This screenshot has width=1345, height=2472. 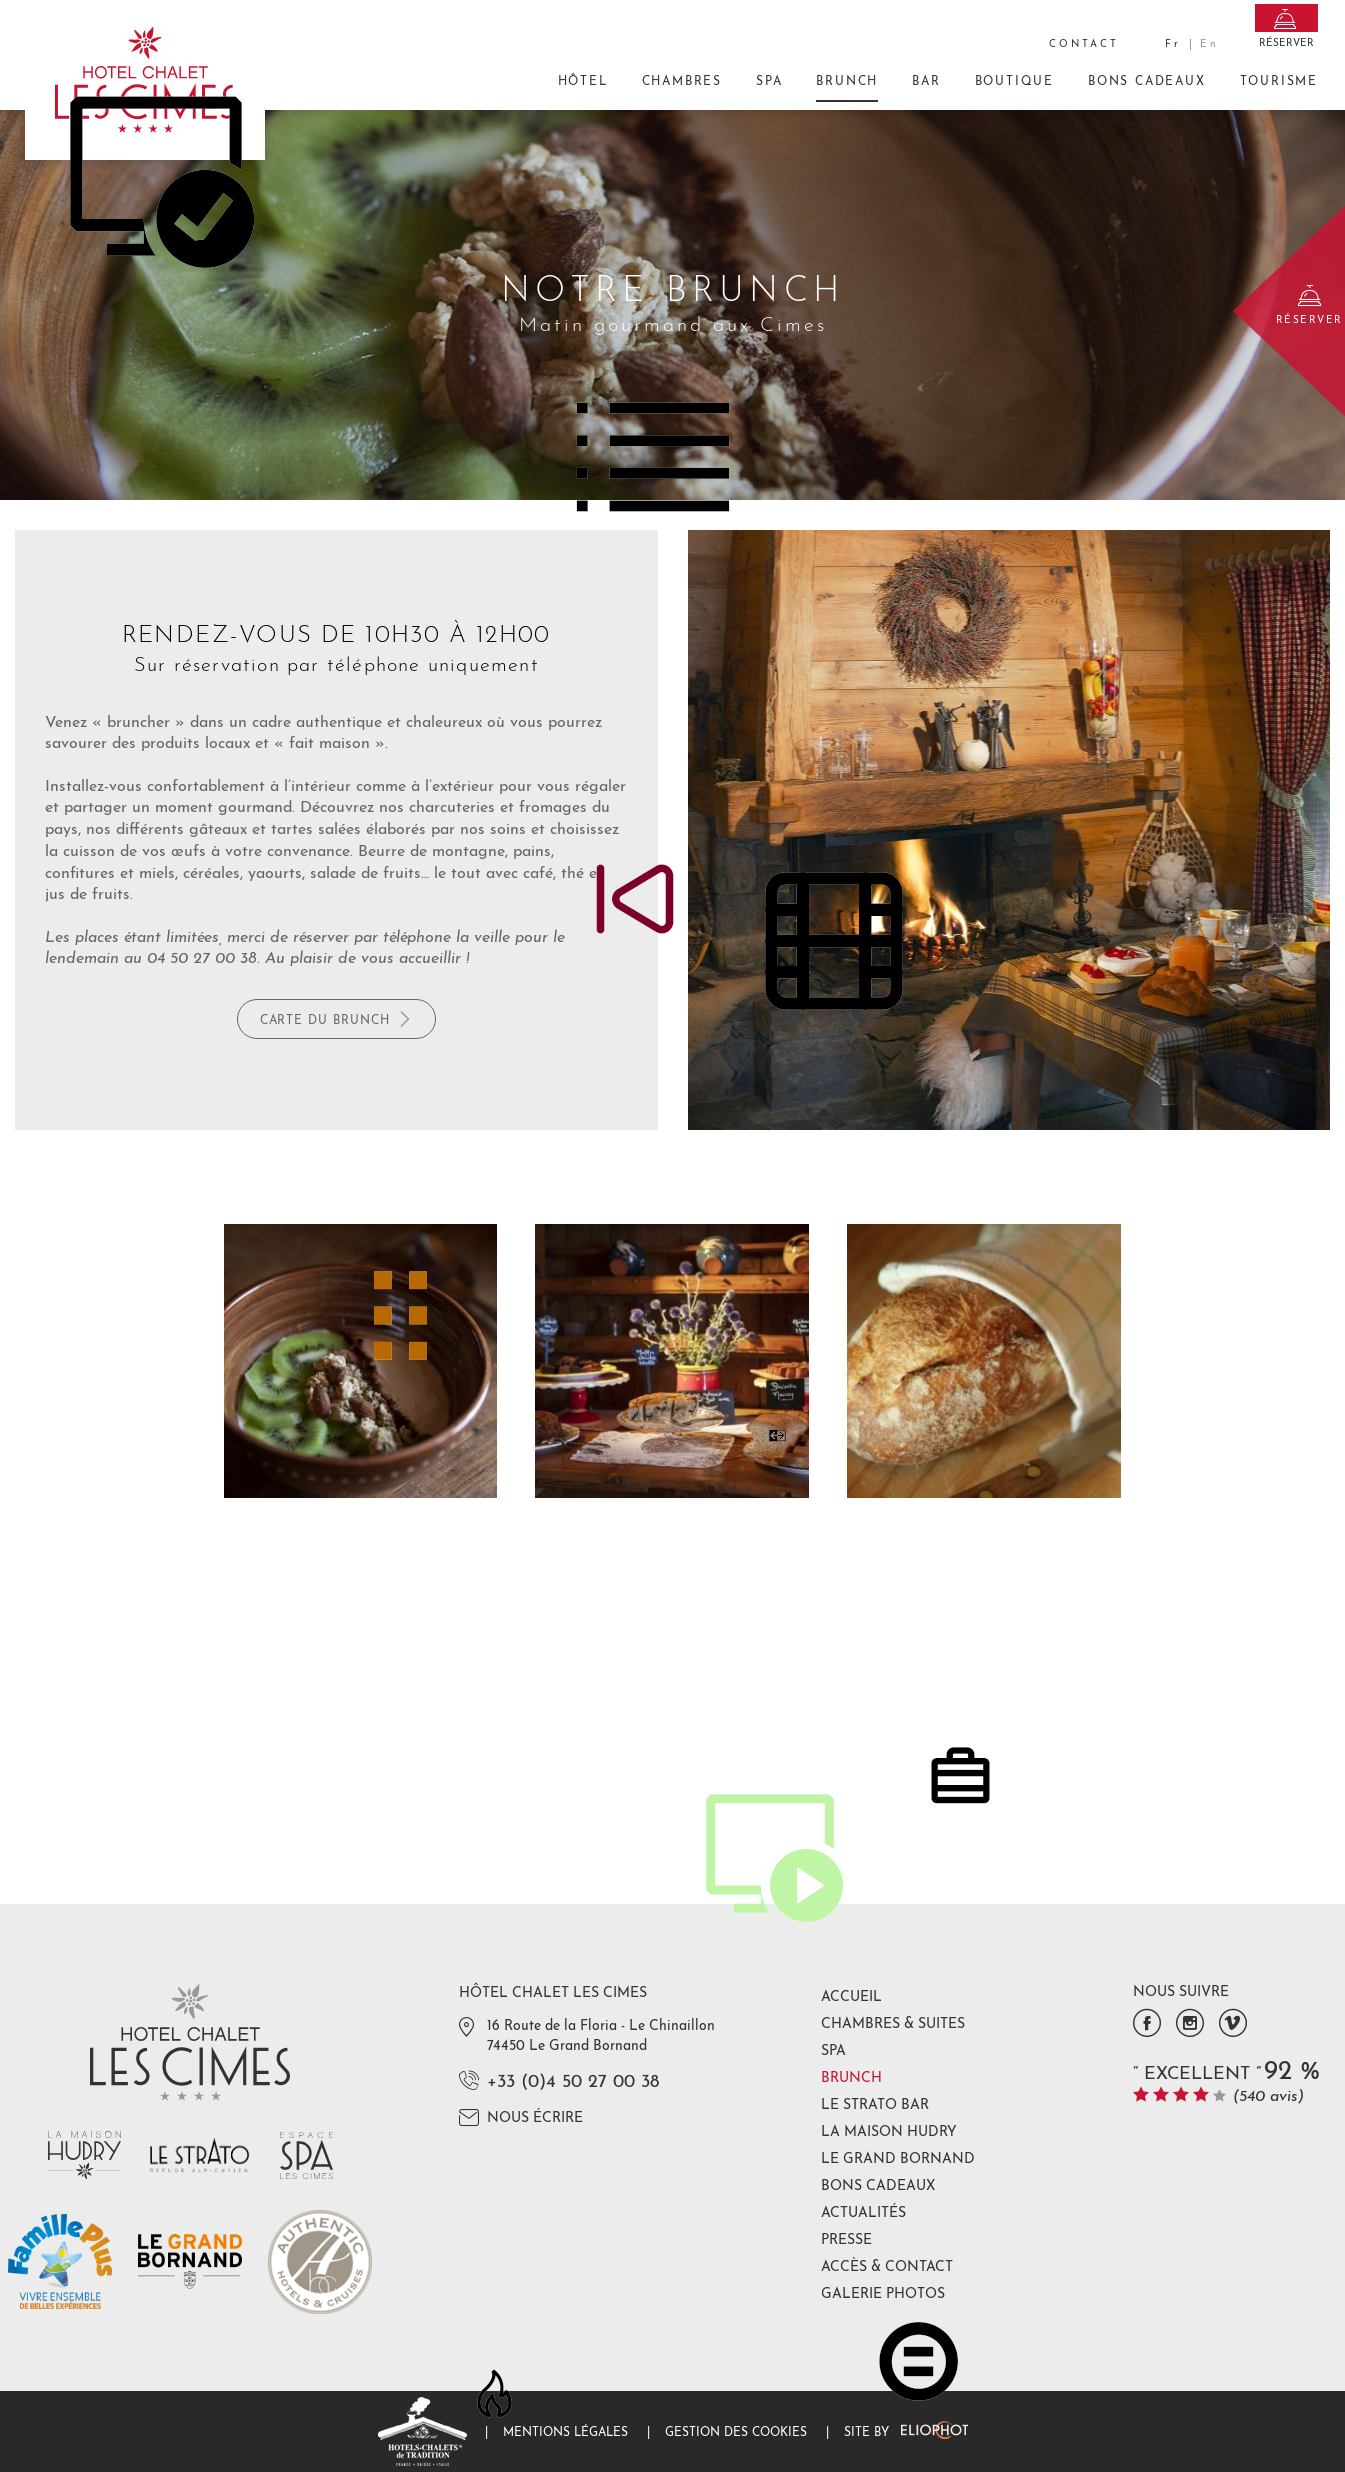 I want to click on view items as a bulleted list, so click(x=653, y=457).